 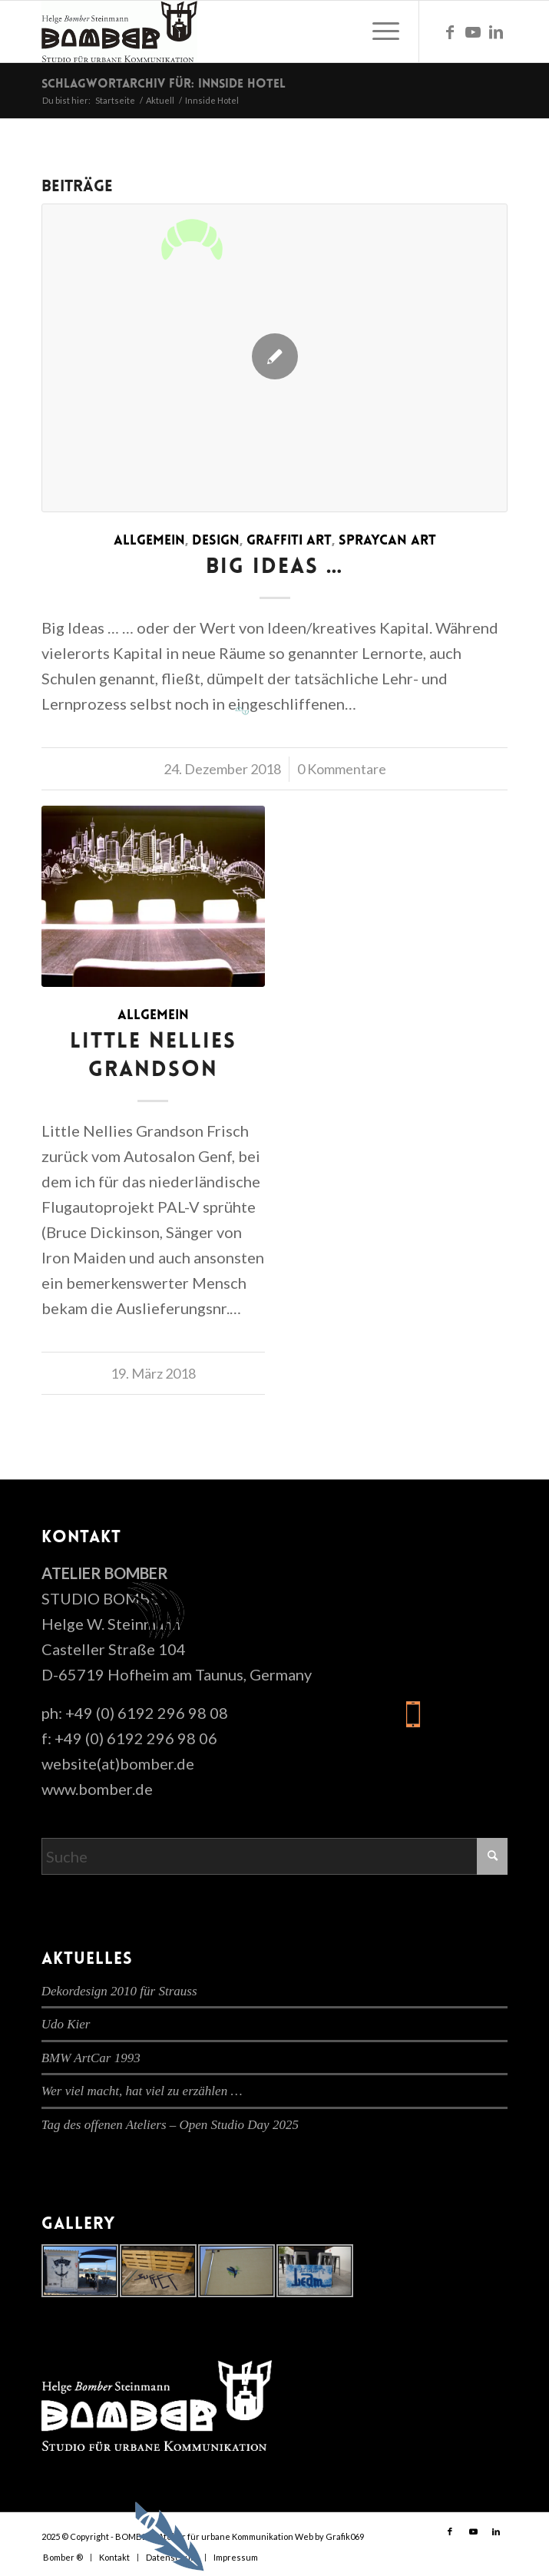 I want to click on view diagram or flowchart, so click(x=242, y=710).